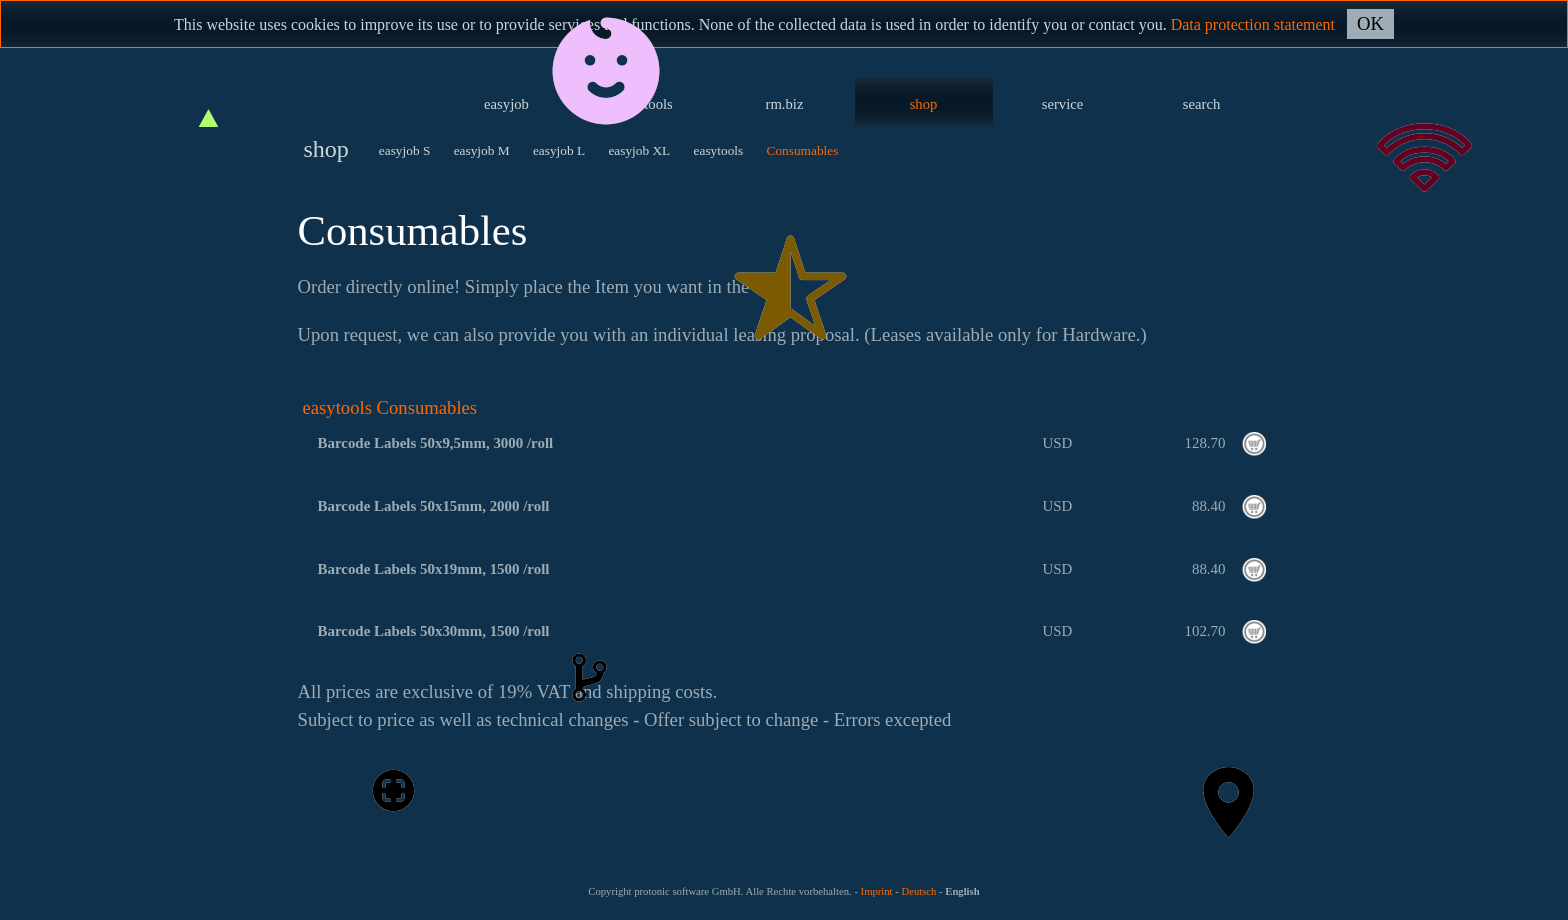 The height and width of the screenshot is (920, 1568). What do you see at coordinates (1228, 802) in the screenshot?
I see `view current location on map` at bounding box center [1228, 802].